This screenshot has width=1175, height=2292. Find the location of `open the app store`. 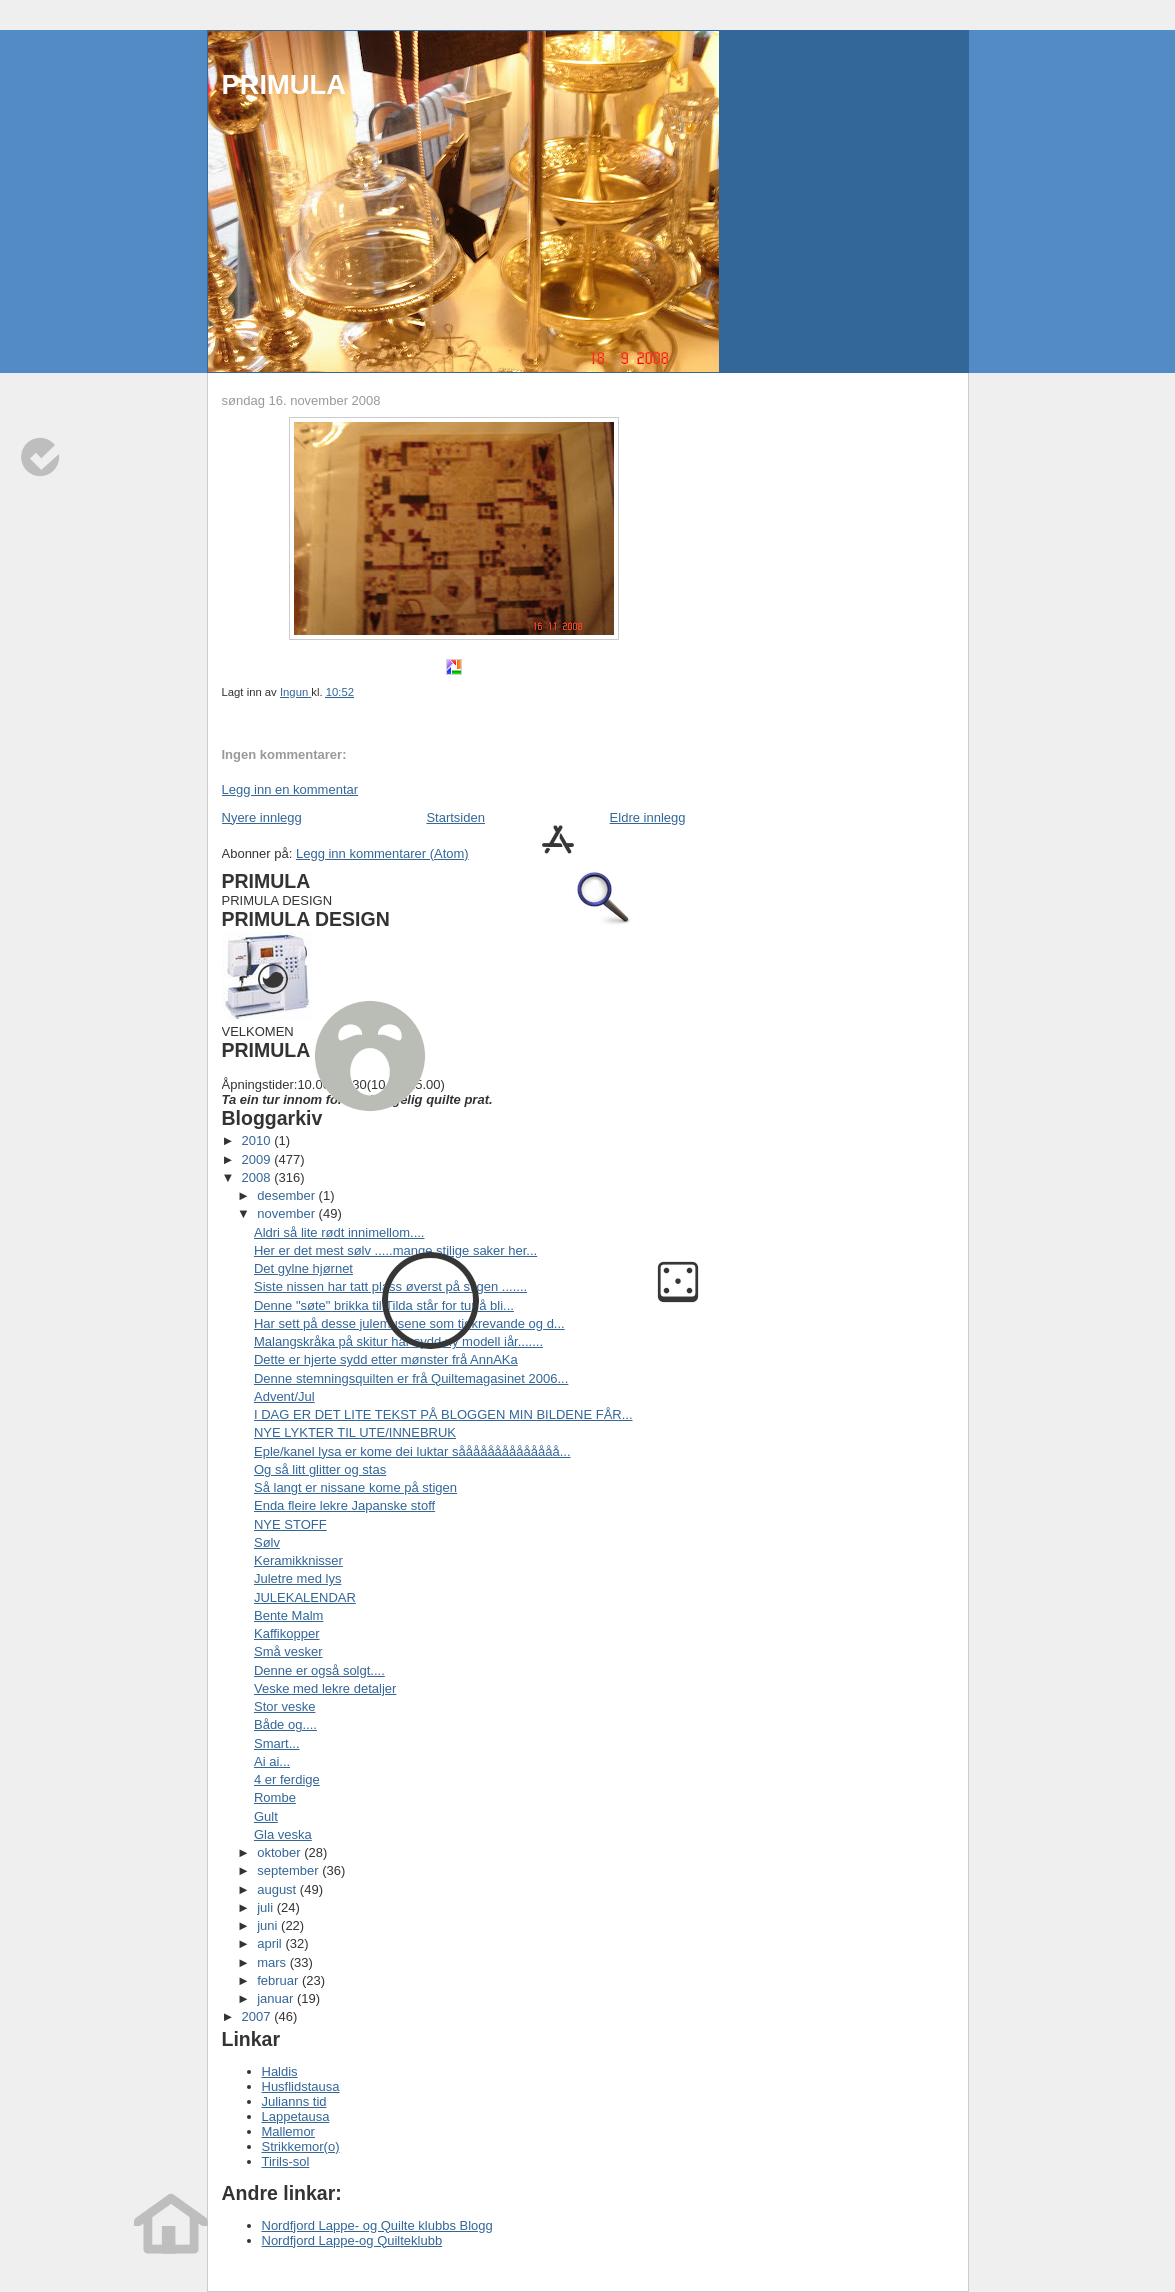

open the app store is located at coordinates (558, 839).